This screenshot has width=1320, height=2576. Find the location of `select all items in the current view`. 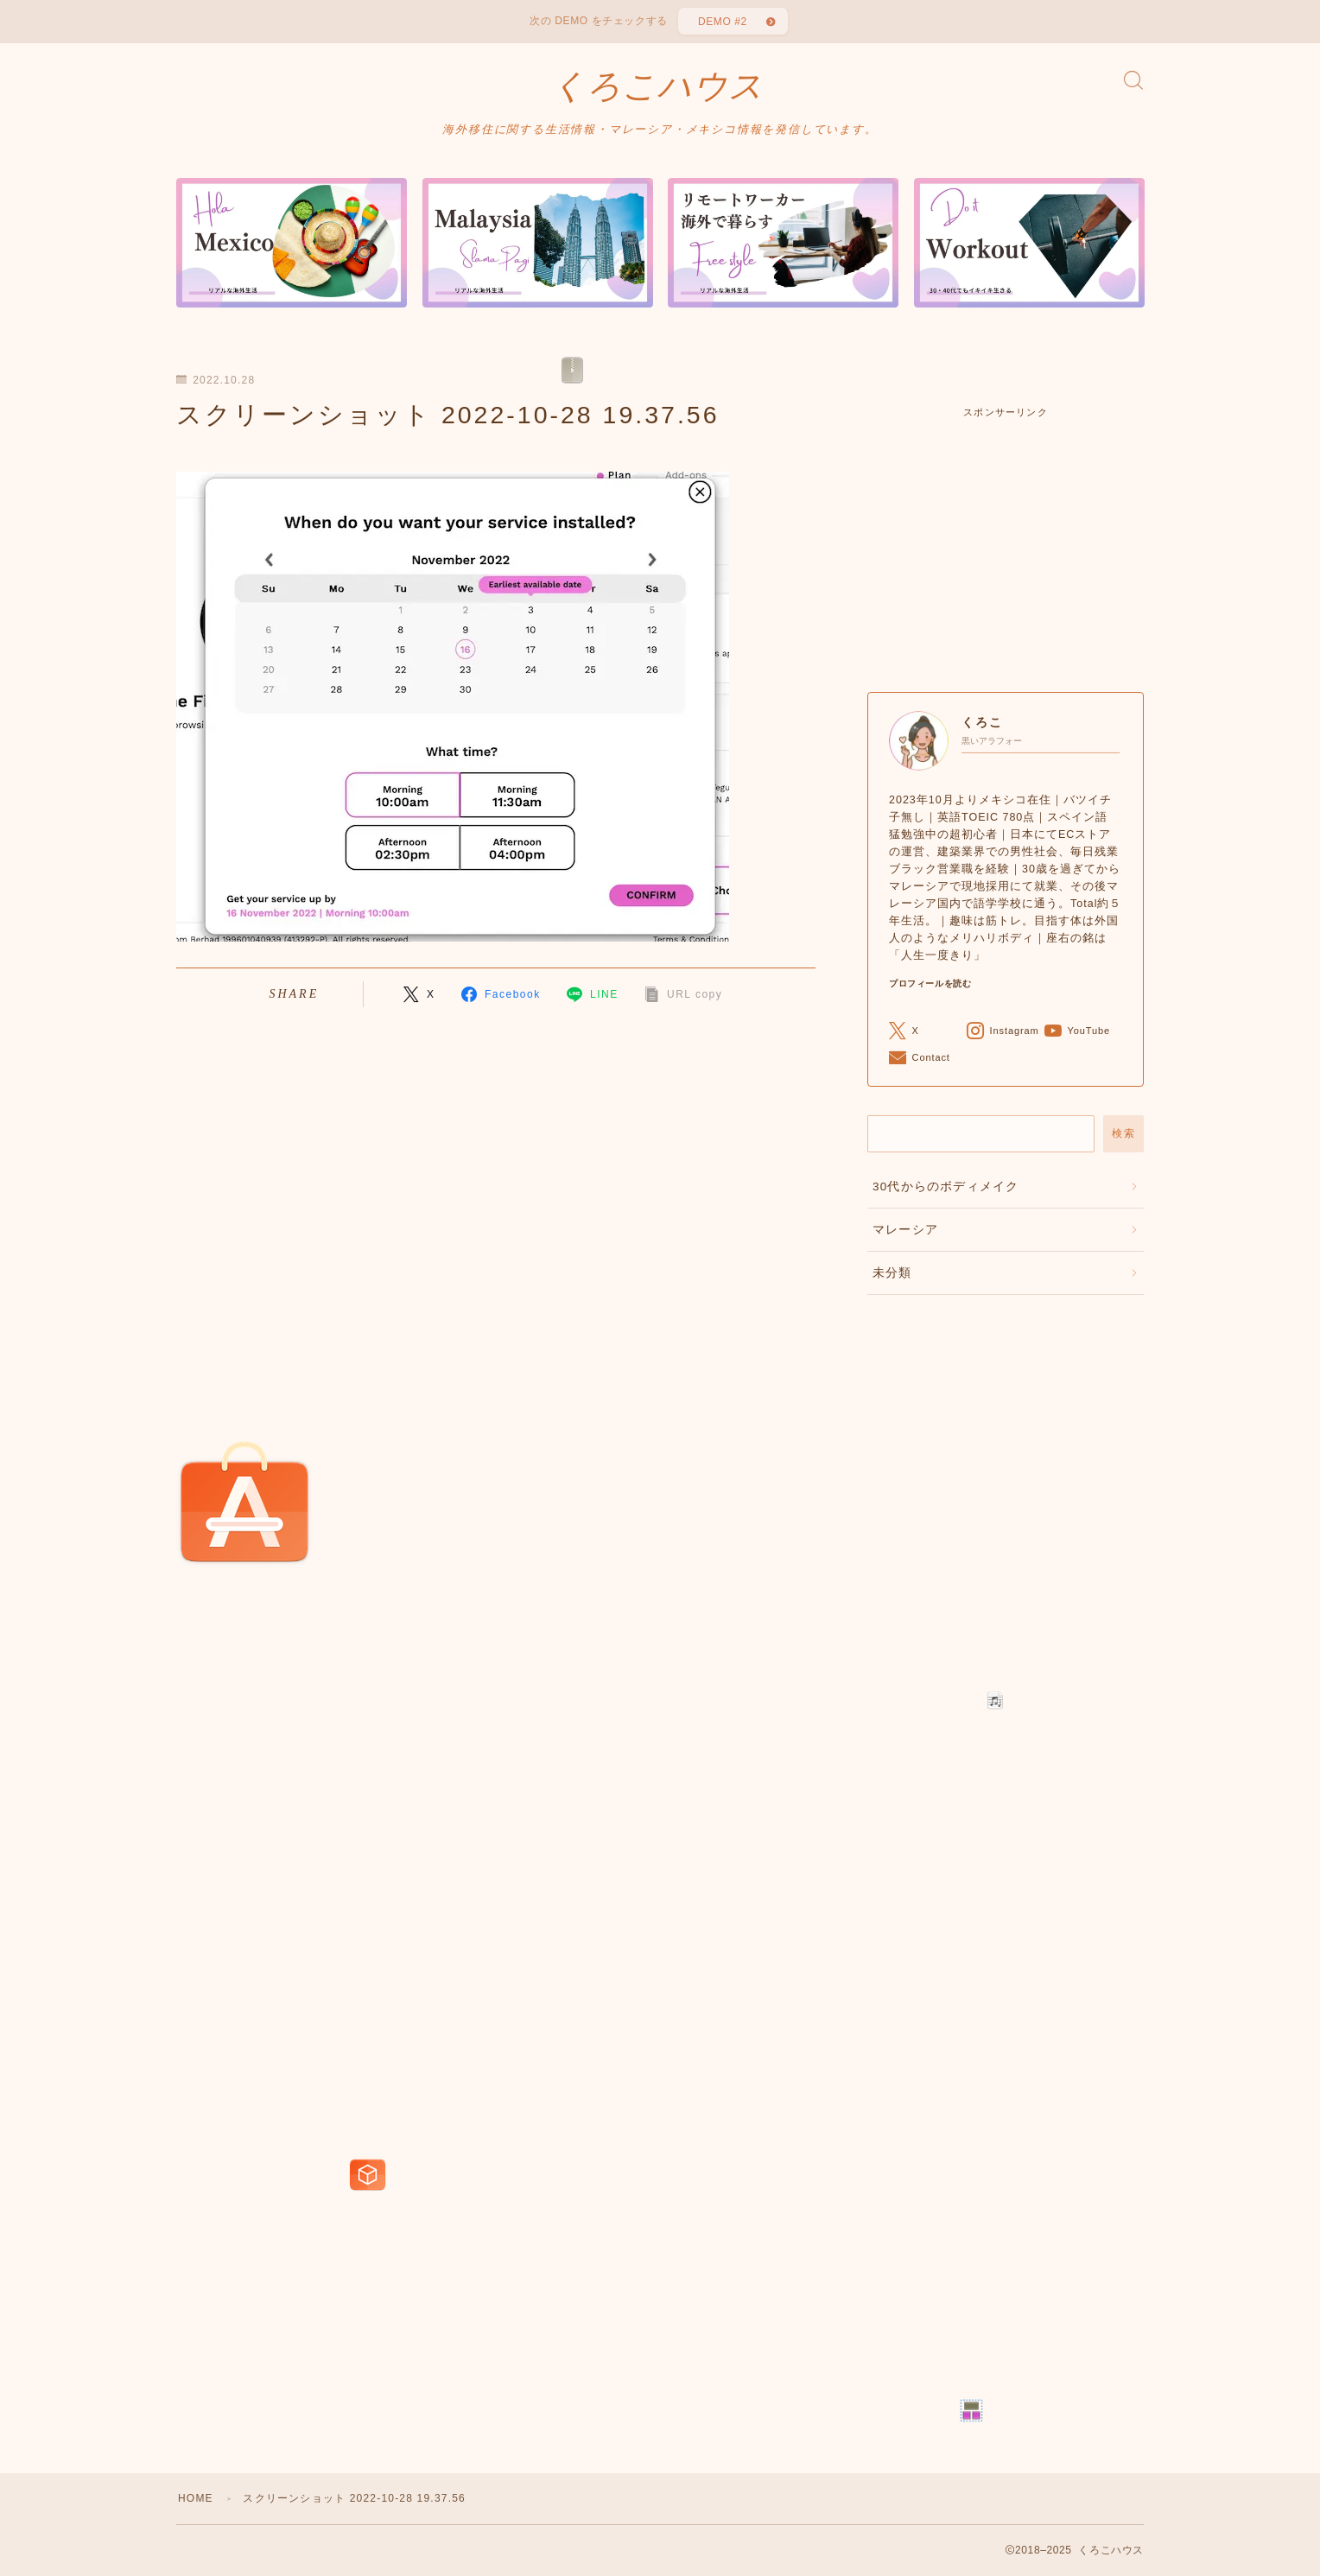

select all items in the current view is located at coordinates (971, 2410).